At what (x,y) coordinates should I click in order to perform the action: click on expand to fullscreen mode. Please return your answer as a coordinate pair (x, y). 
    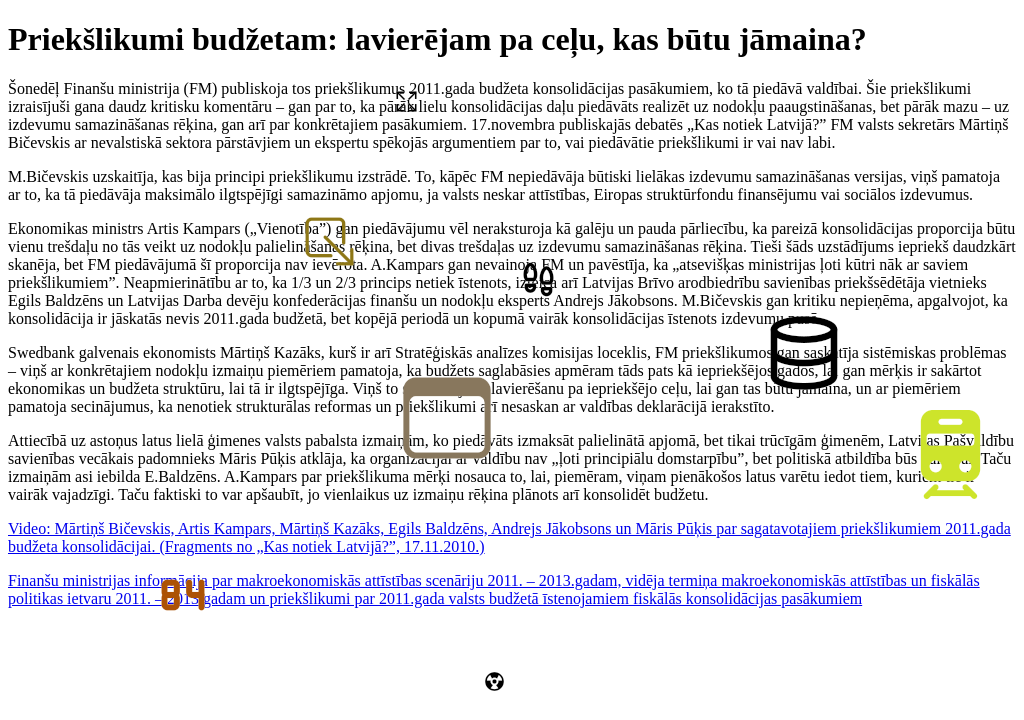
    Looking at the image, I should click on (406, 101).